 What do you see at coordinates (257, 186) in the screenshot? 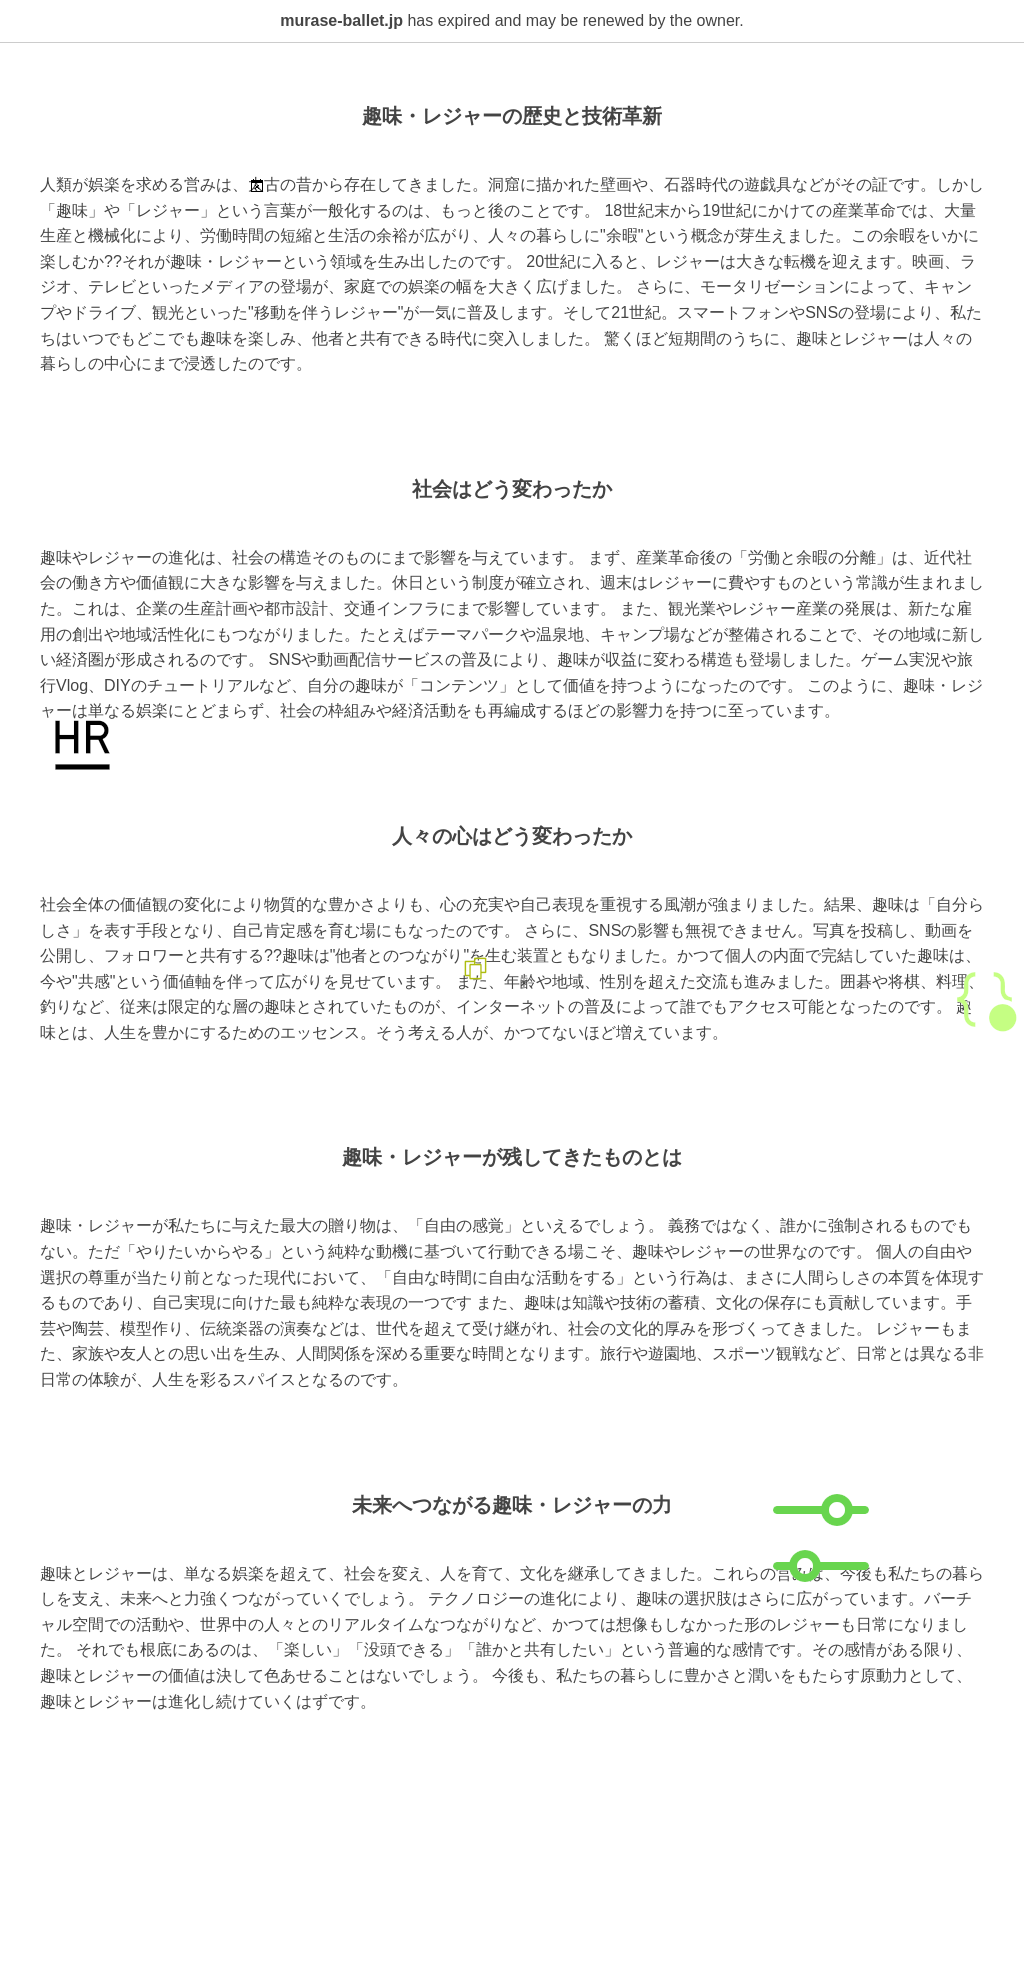
I see `indicates a cancelled or unavailable event` at bounding box center [257, 186].